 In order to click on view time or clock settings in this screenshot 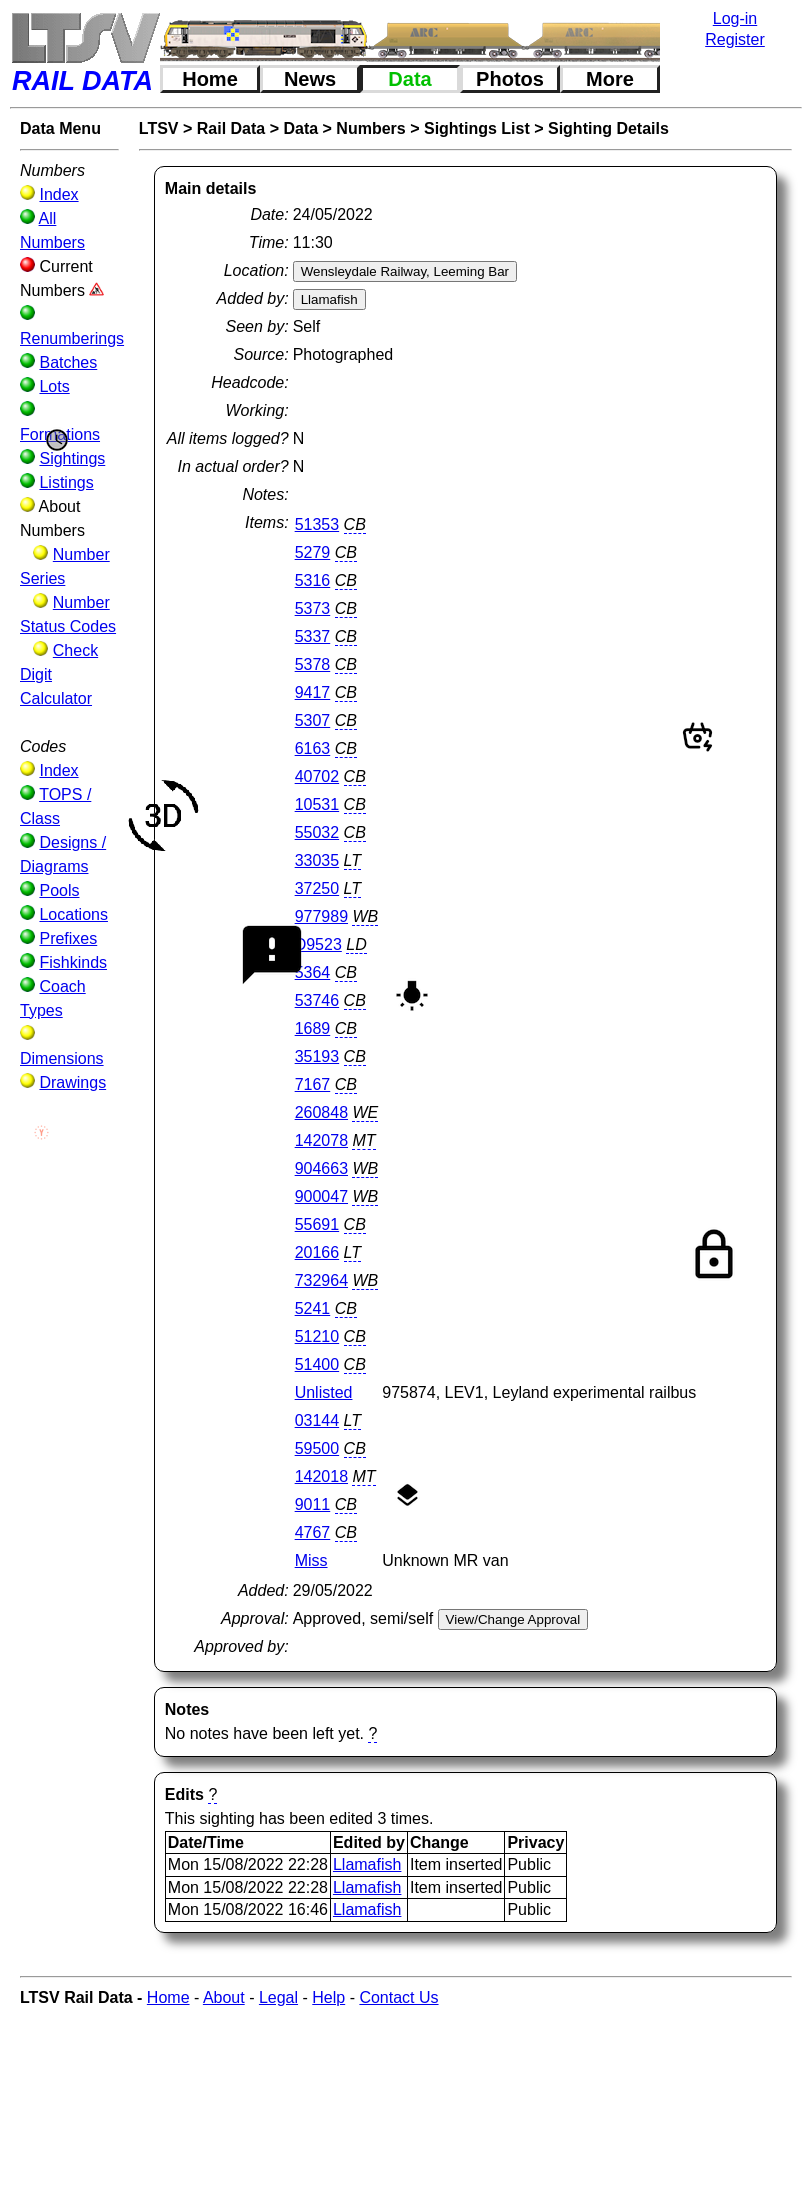, I will do `click(57, 440)`.